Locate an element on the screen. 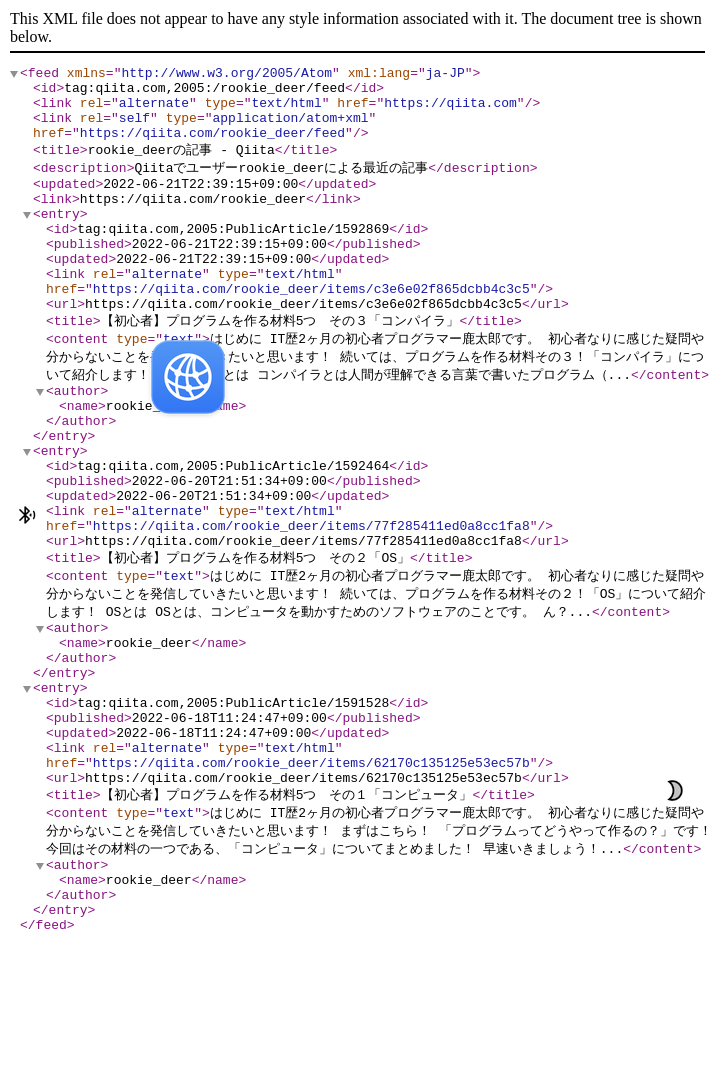  access web-based applications is located at coordinates (188, 377).